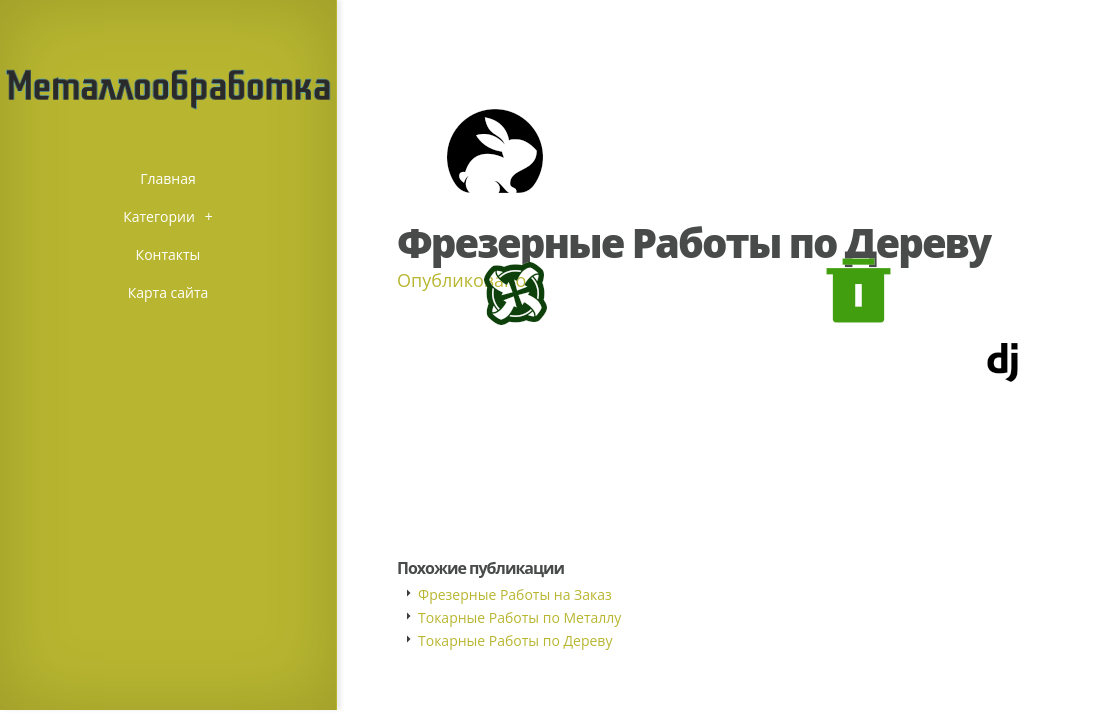  Describe the element at coordinates (858, 290) in the screenshot. I see `delete selected item` at that location.